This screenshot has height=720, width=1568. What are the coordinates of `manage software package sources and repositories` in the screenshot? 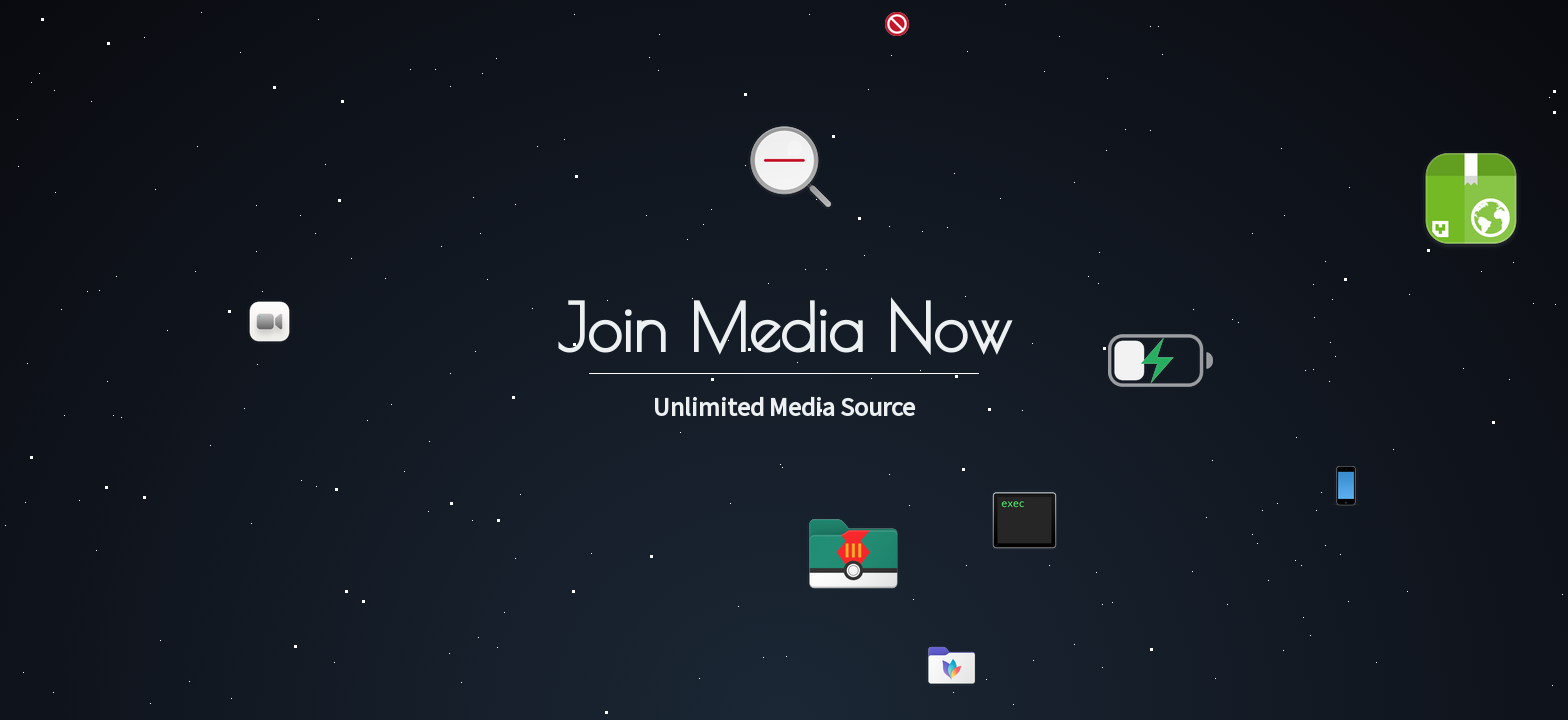 It's located at (1471, 200).